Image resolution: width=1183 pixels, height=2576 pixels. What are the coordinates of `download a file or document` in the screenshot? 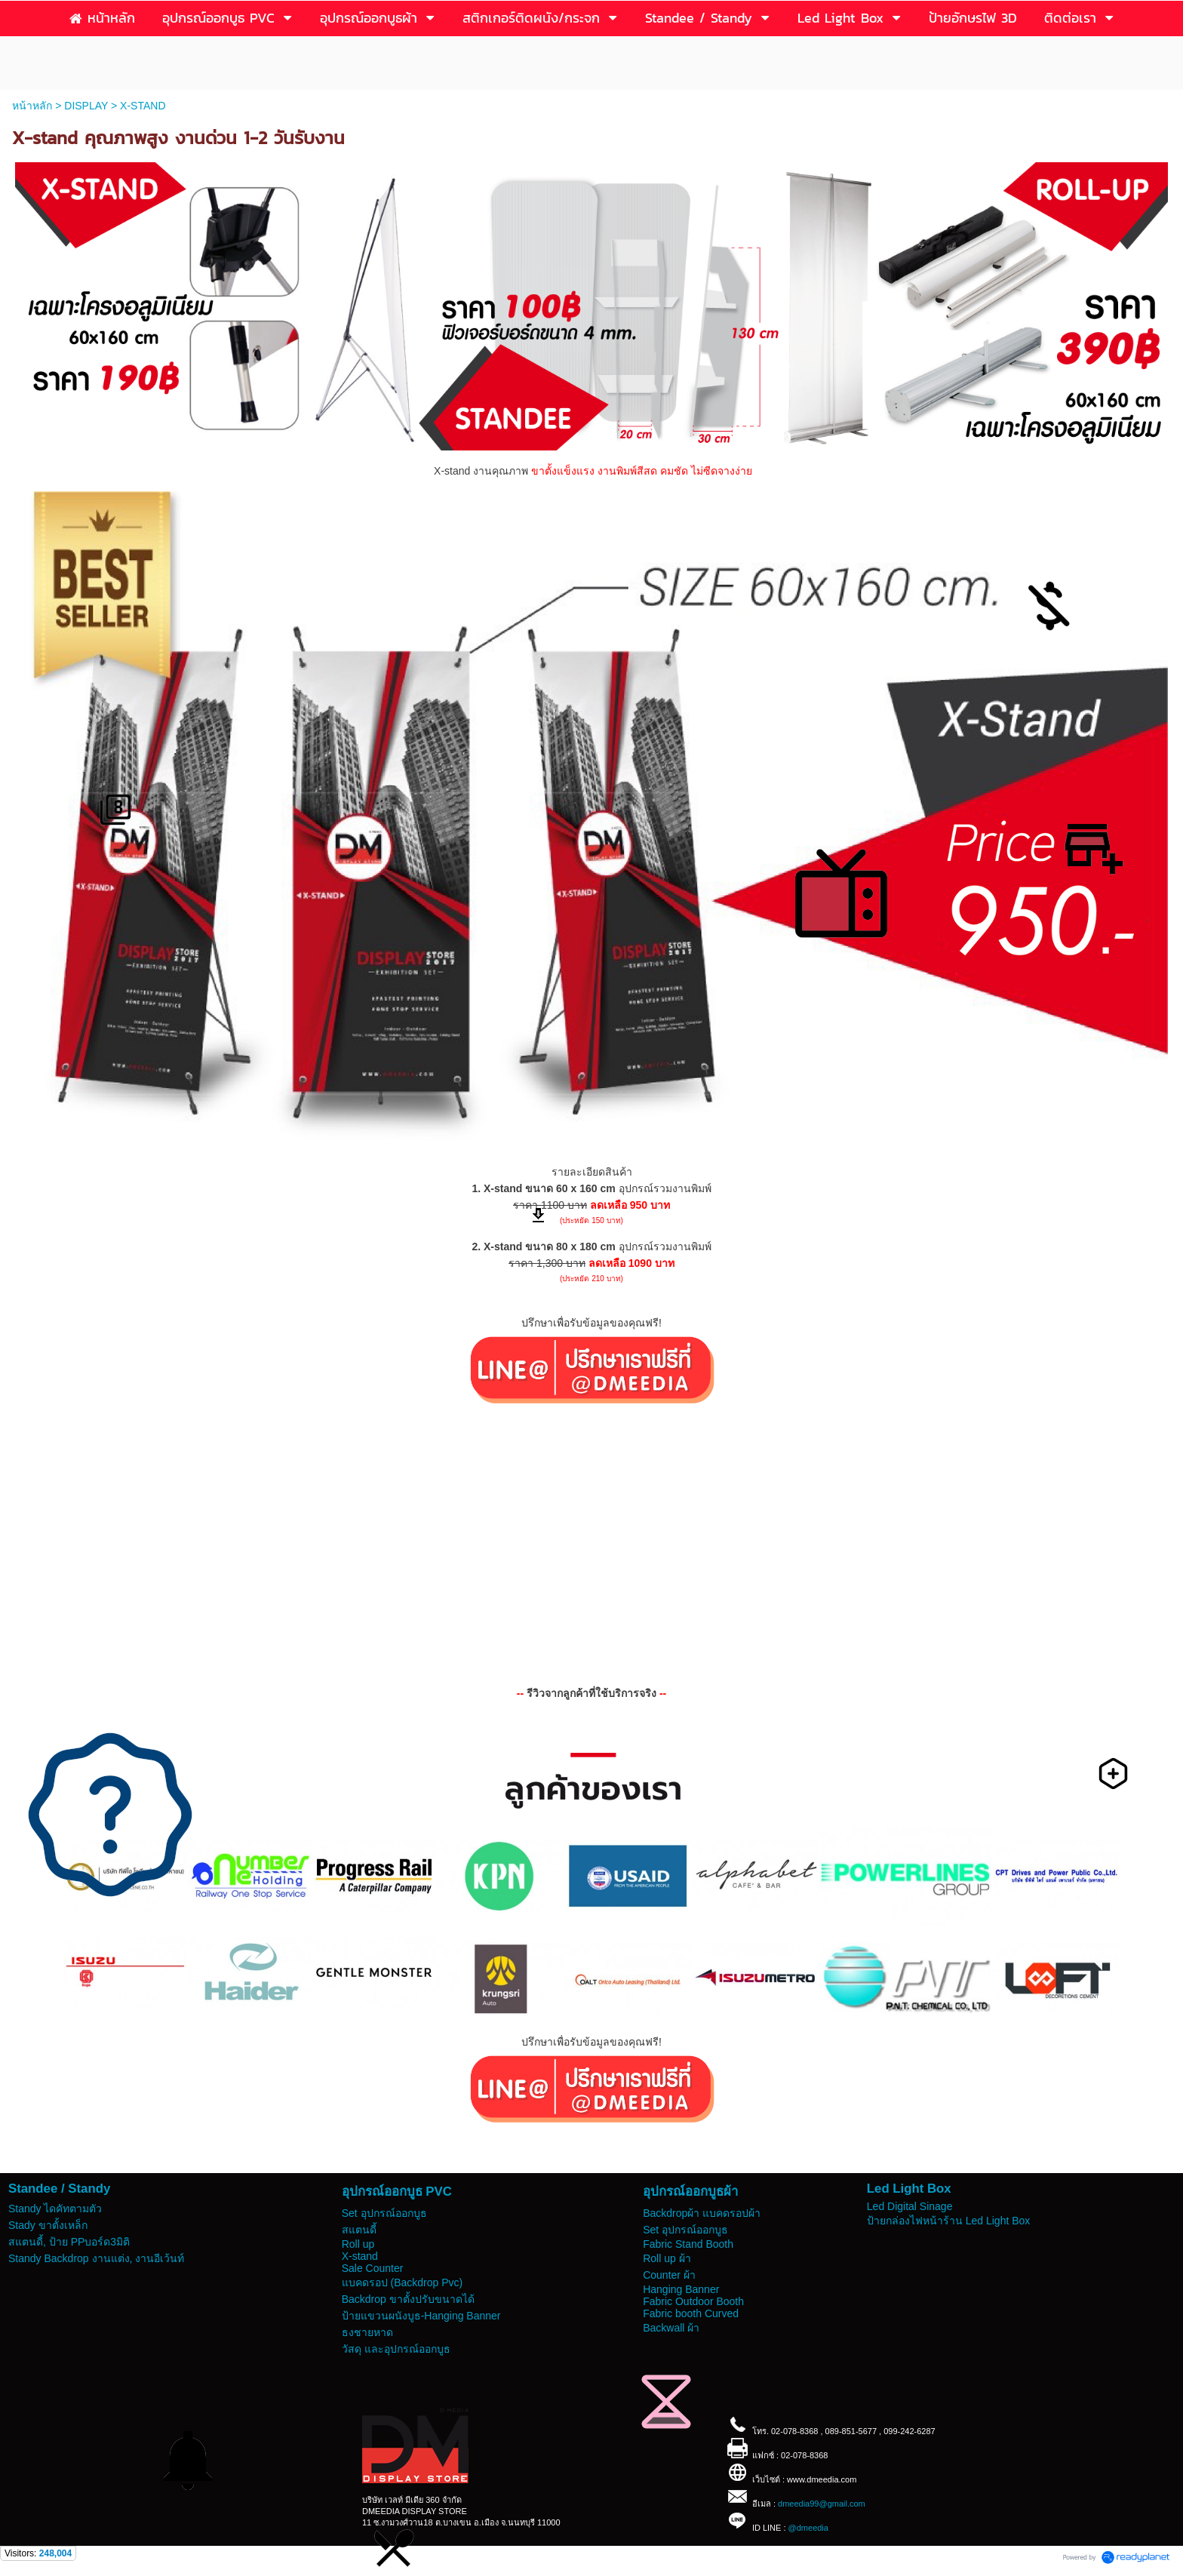 It's located at (538, 1216).